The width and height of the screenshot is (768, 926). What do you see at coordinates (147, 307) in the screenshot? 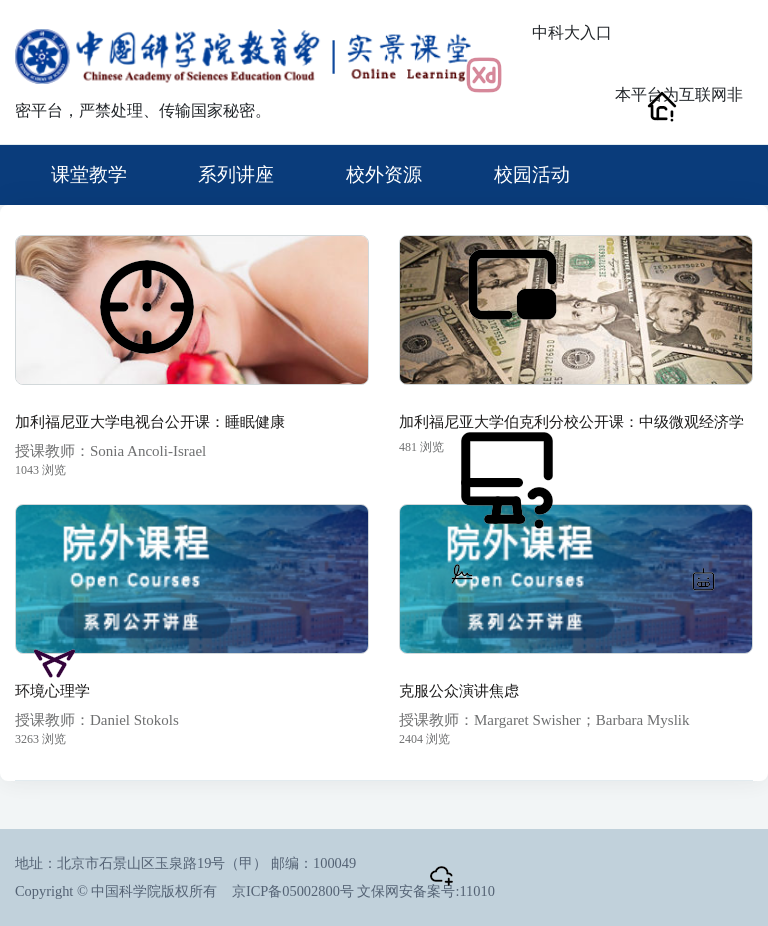
I see `focus or center the camera viewfinder` at bounding box center [147, 307].